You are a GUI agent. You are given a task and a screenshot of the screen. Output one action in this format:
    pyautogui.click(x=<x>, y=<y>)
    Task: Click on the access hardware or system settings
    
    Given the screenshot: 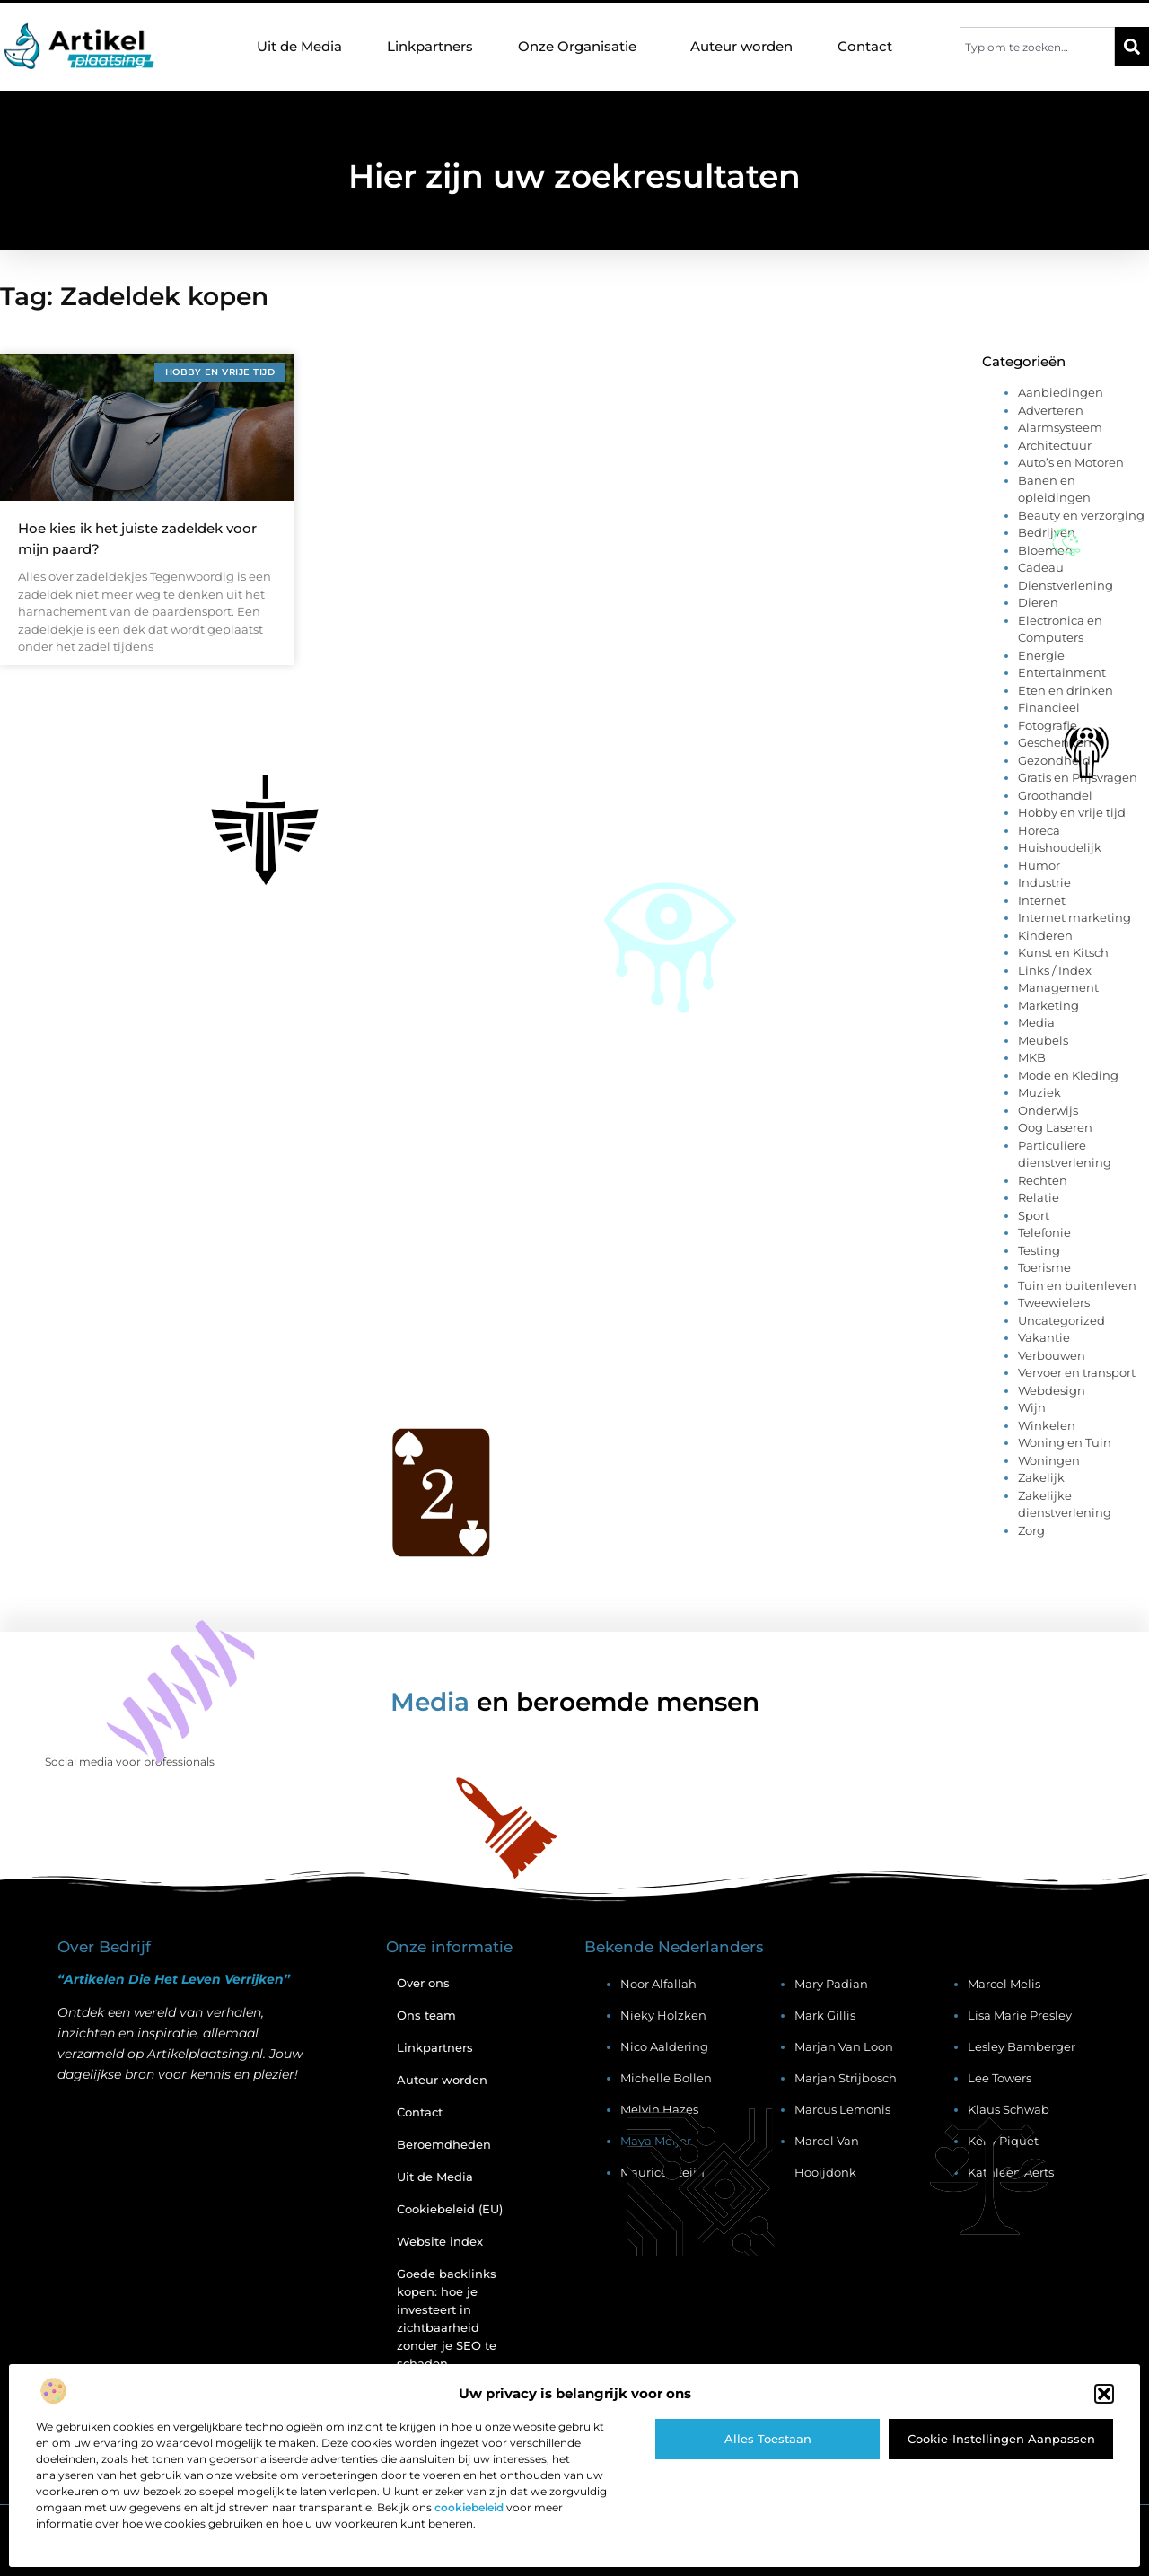 What is the action you would take?
    pyautogui.click(x=700, y=2182)
    